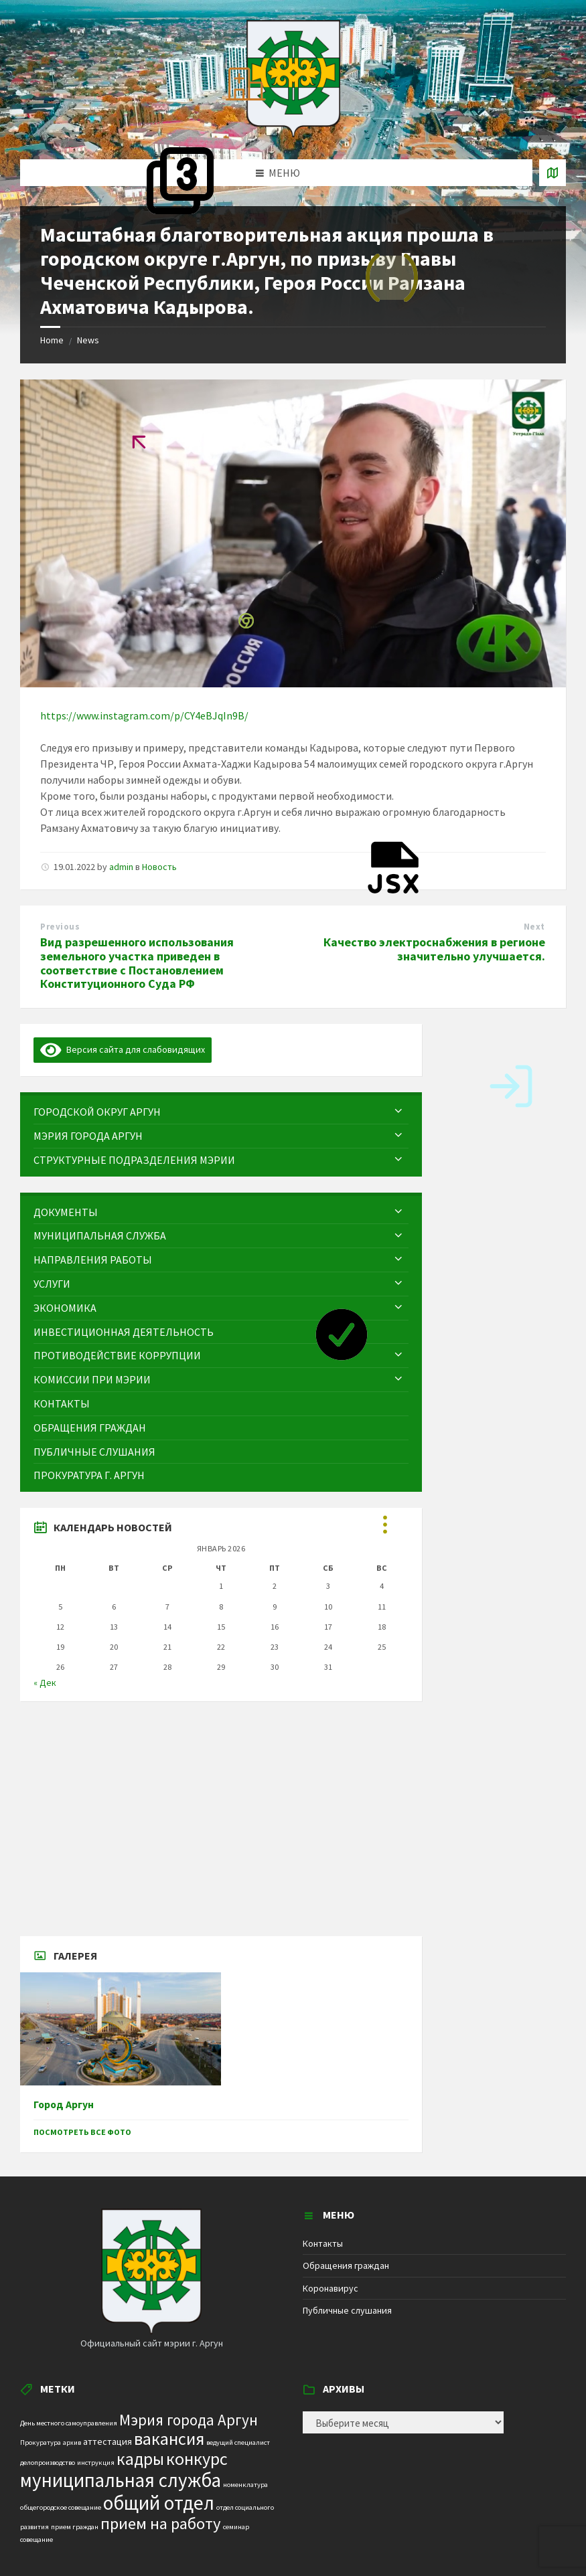  What do you see at coordinates (385, 1525) in the screenshot?
I see `open additional options menu` at bounding box center [385, 1525].